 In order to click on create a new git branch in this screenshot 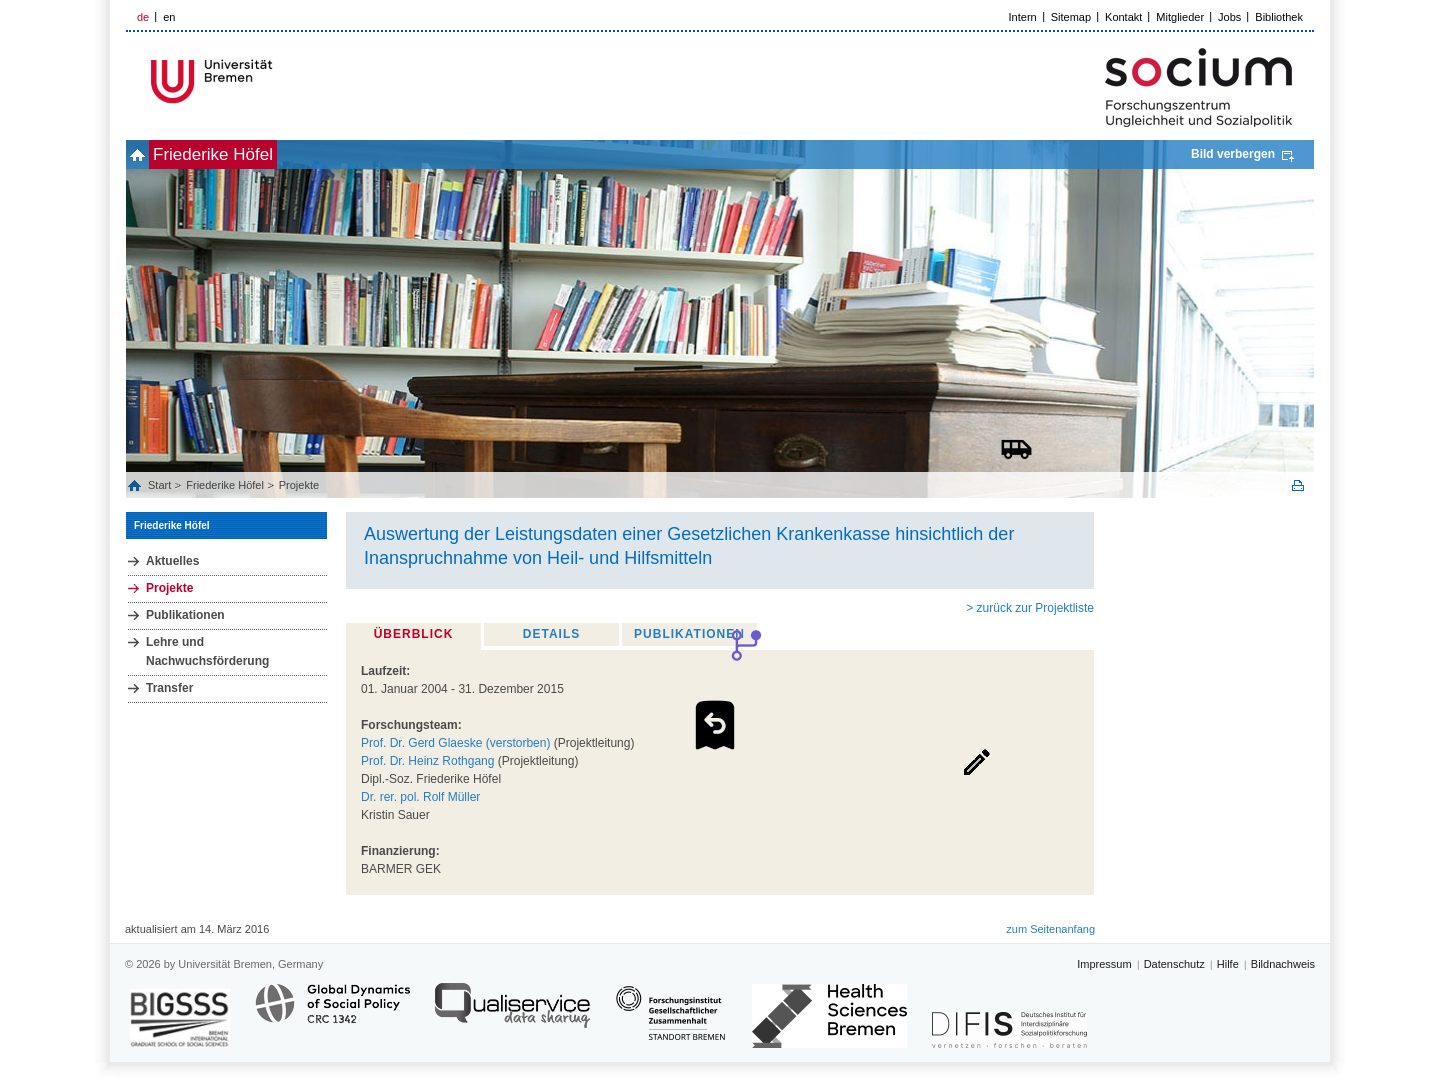, I will do `click(744, 645)`.